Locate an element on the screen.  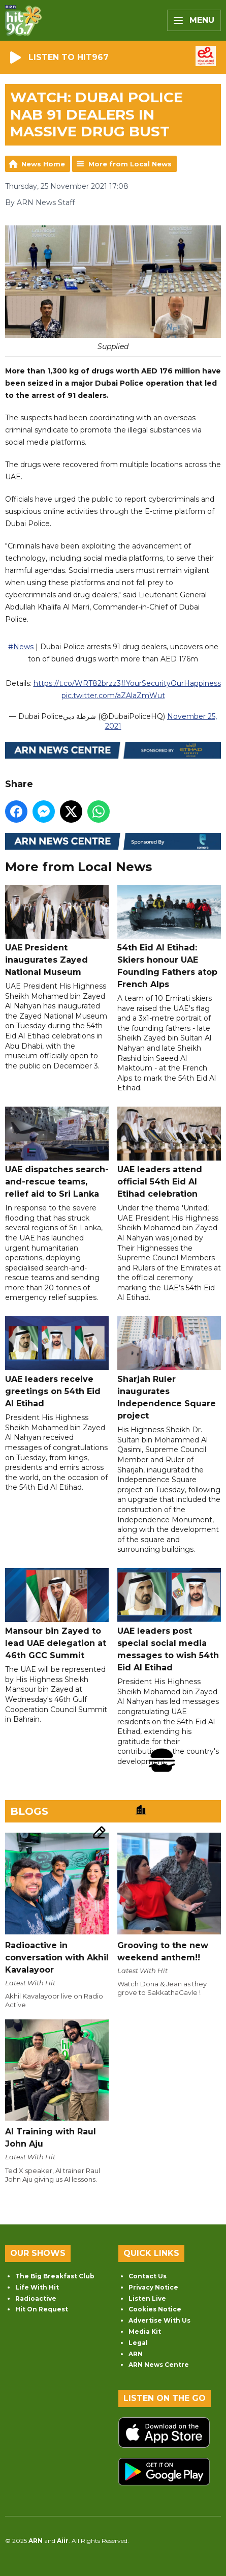
edit text or content is located at coordinates (99, 1833).